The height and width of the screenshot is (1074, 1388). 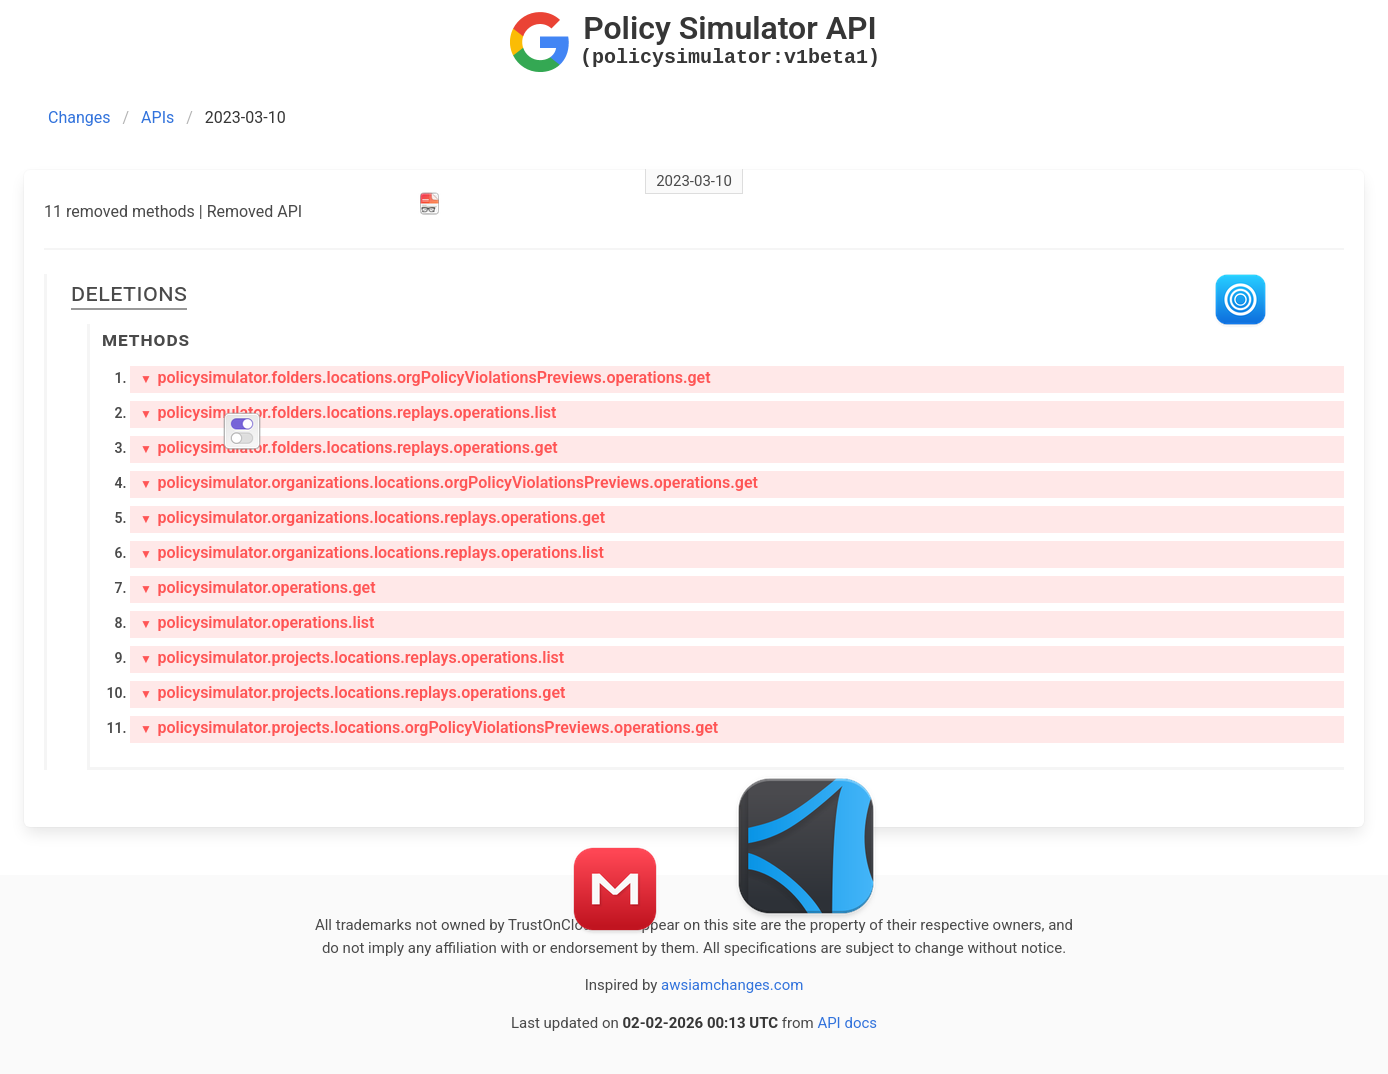 I want to click on open the Papers document viewer app, so click(x=429, y=203).